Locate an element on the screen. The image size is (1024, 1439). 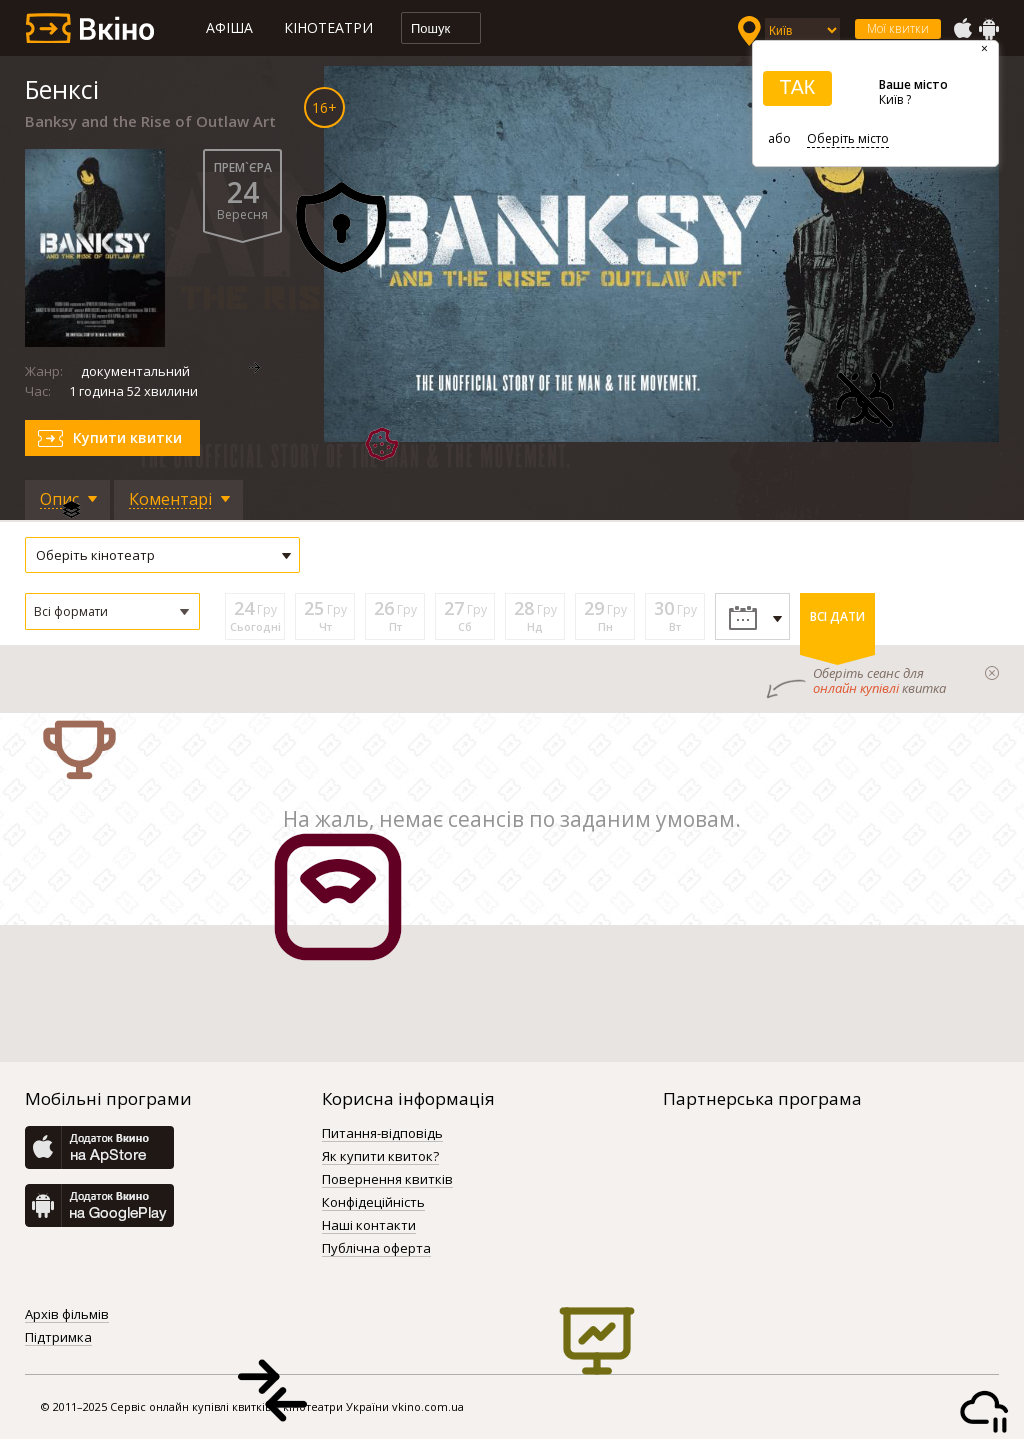
start or view a presentation is located at coordinates (597, 1341).